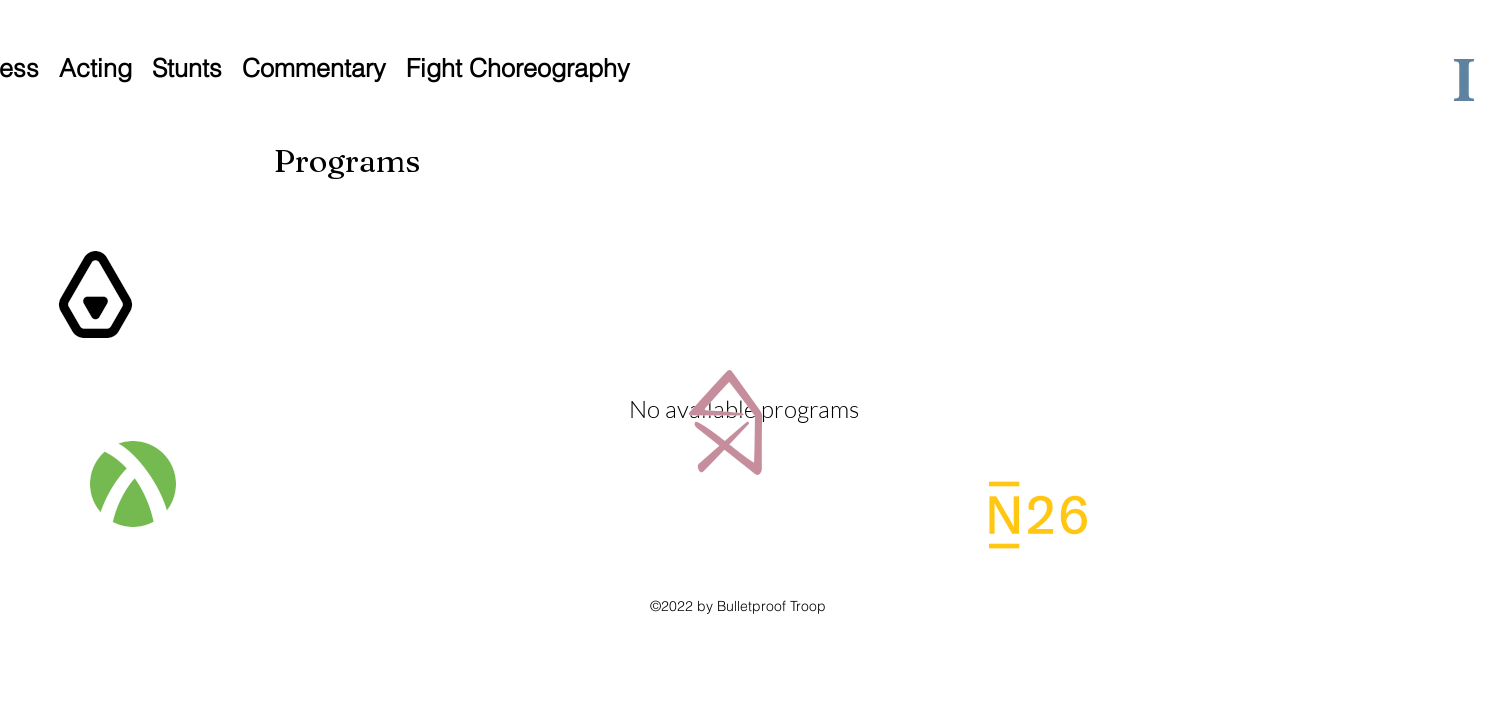 The image size is (1487, 720). Describe the element at coordinates (1464, 80) in the screenshot. I see `open instapaper app` at that location.